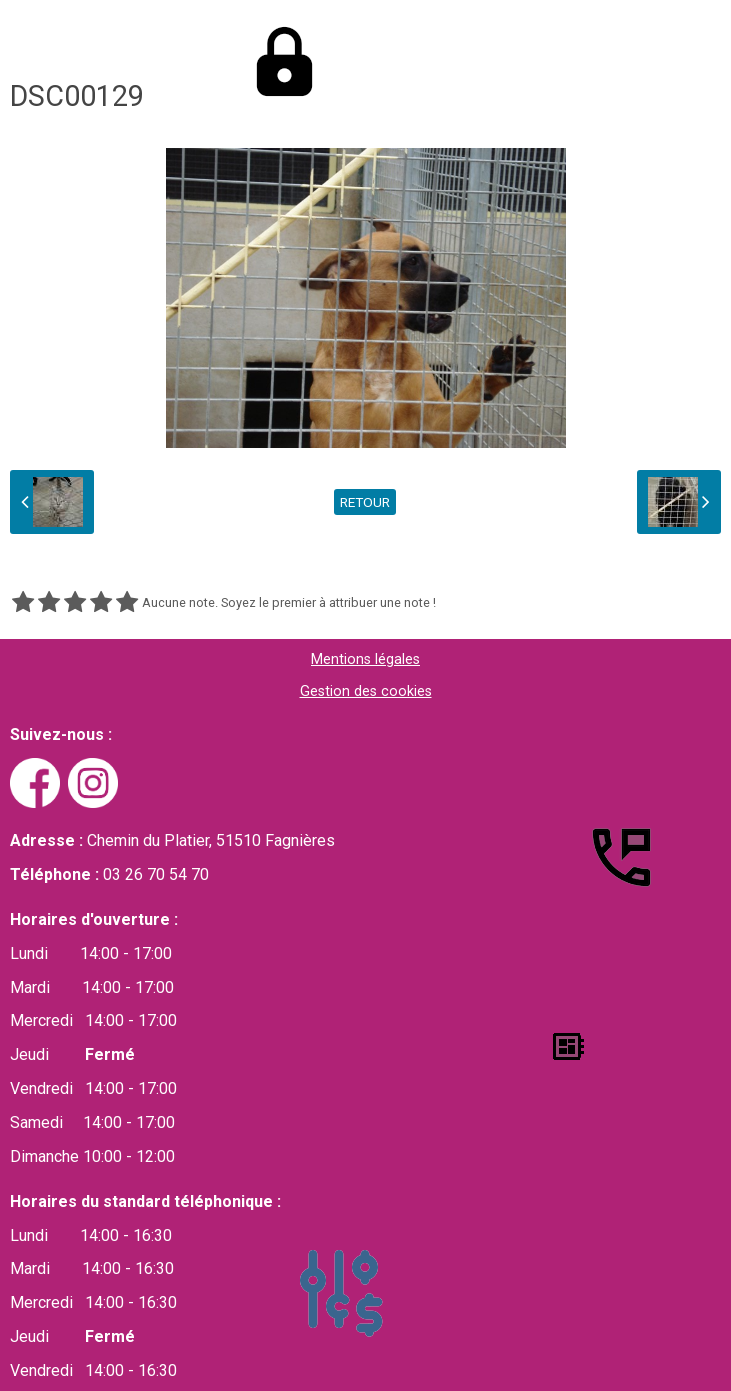 Image resolution: width=731 pixels, height=1391 pixels. What do you see at coordinates (621, 857) in the screenshot?
I see `access voicemail or phone messages` at bounding box center [621, 857].